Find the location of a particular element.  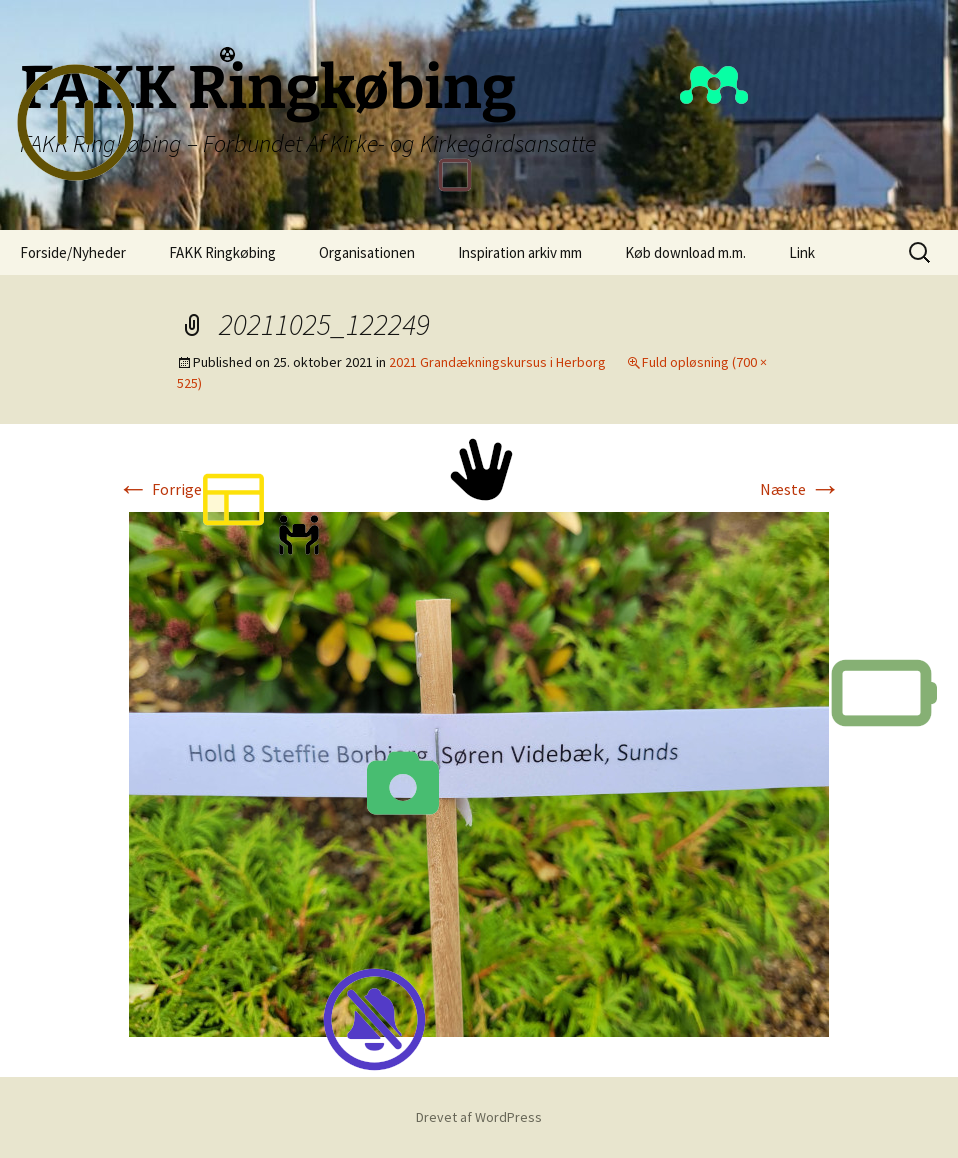

indicates radioactive or hazardous material warning is located at coordinates (227, 54).